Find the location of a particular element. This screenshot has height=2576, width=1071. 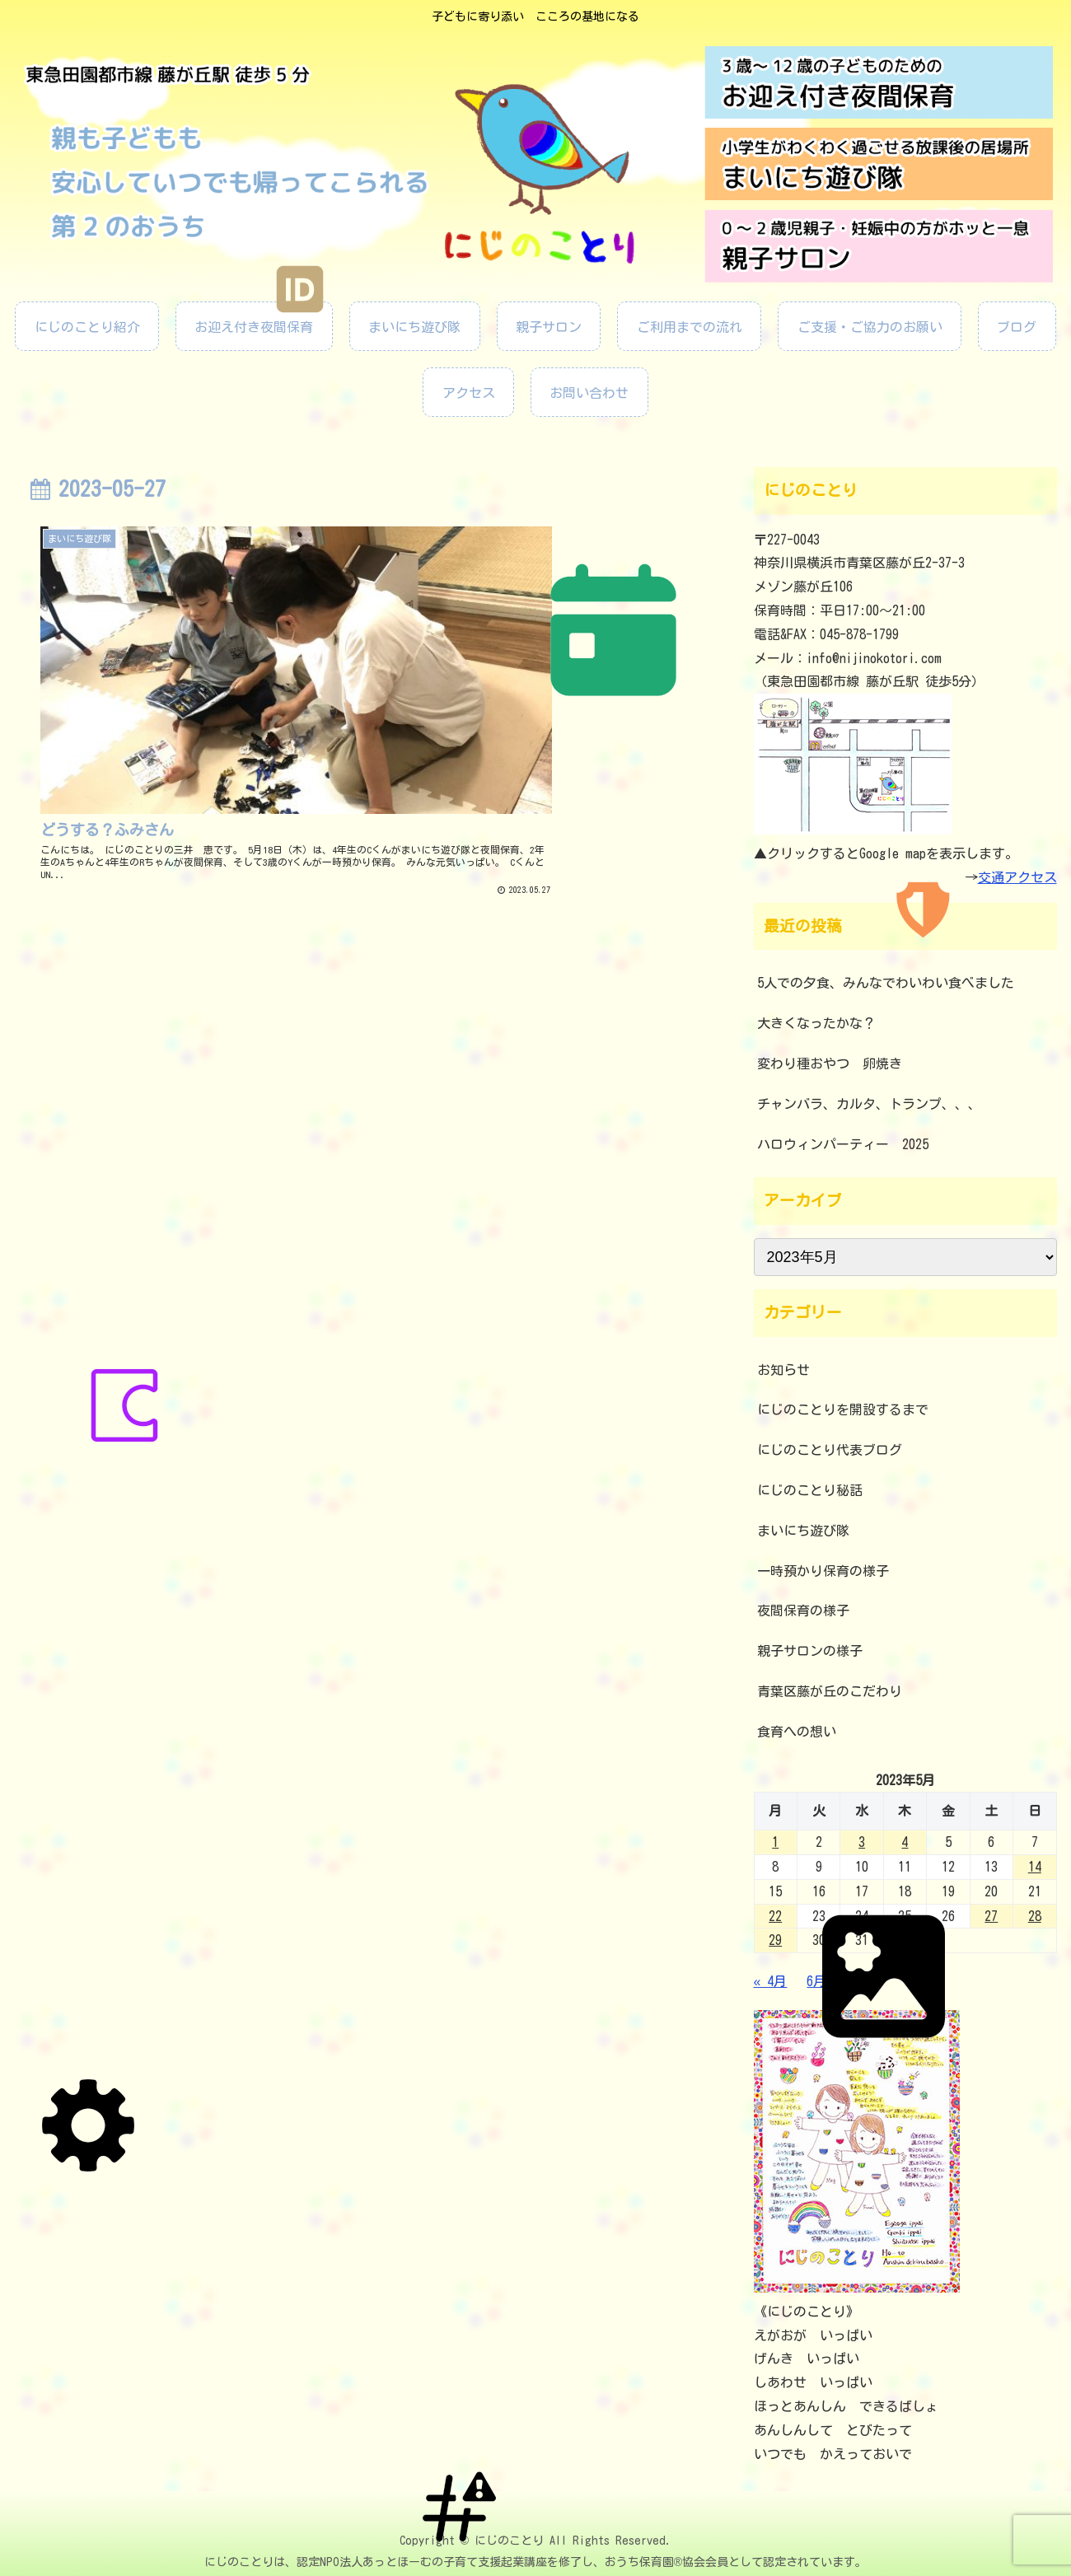

access a media channel for sharing images and videos is located at coordinates (883, 1975).